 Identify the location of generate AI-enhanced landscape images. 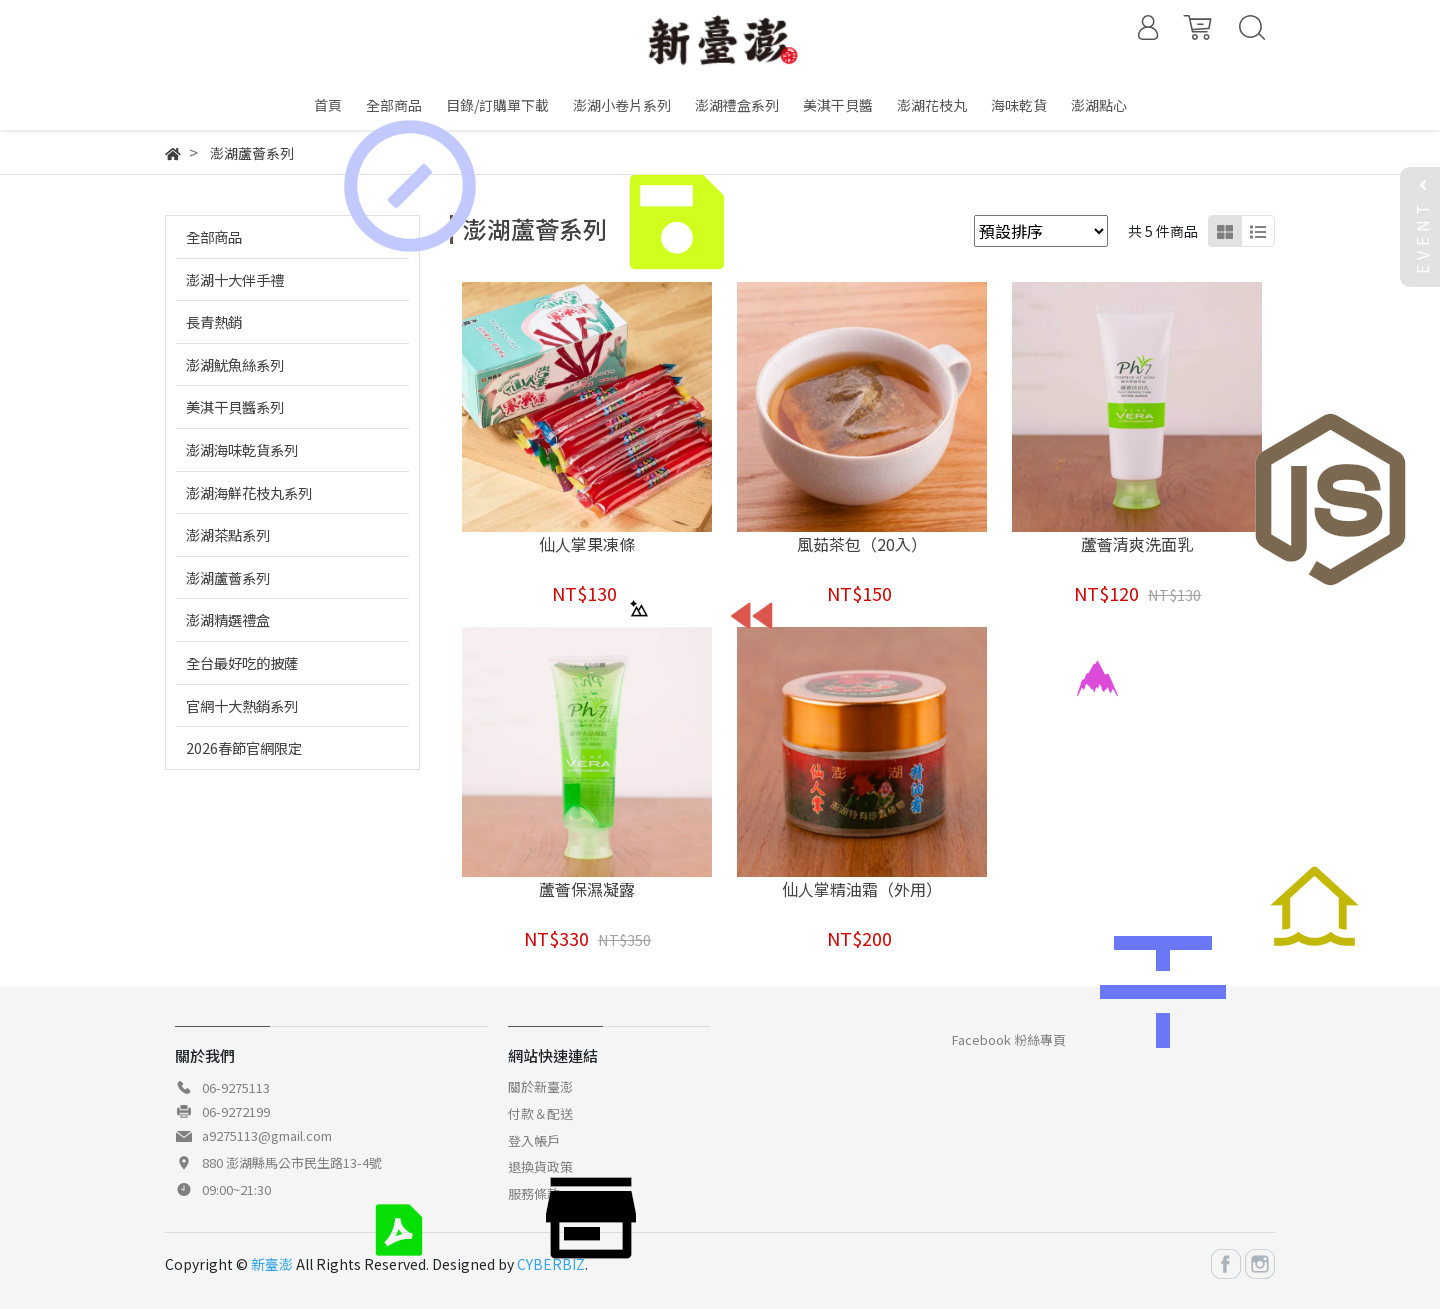
(639, 609).